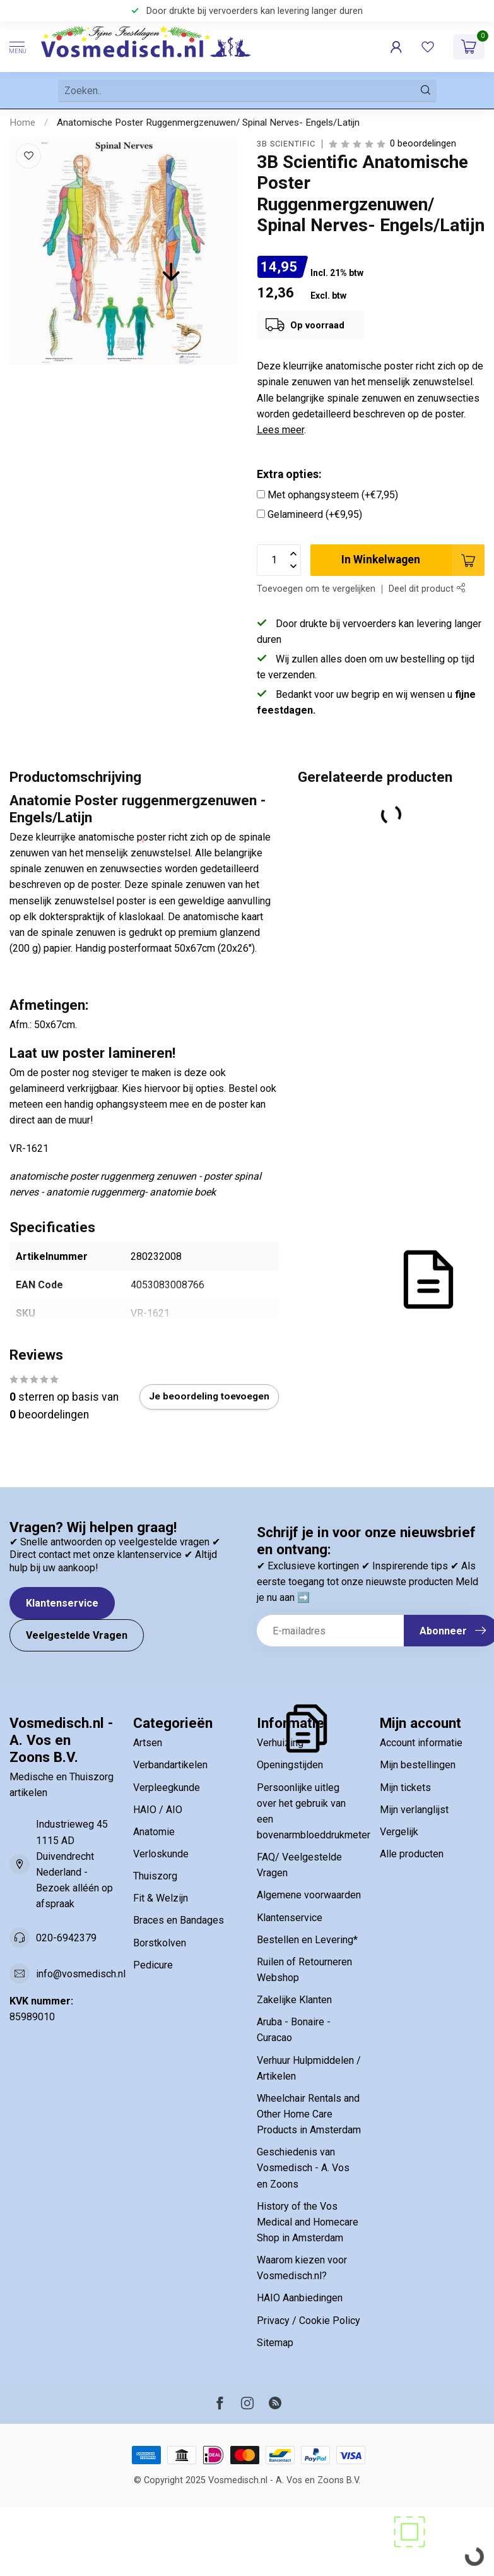  Describe the element at coordinates (409, 2532) in the screenshot. I see `select all items` at that location.